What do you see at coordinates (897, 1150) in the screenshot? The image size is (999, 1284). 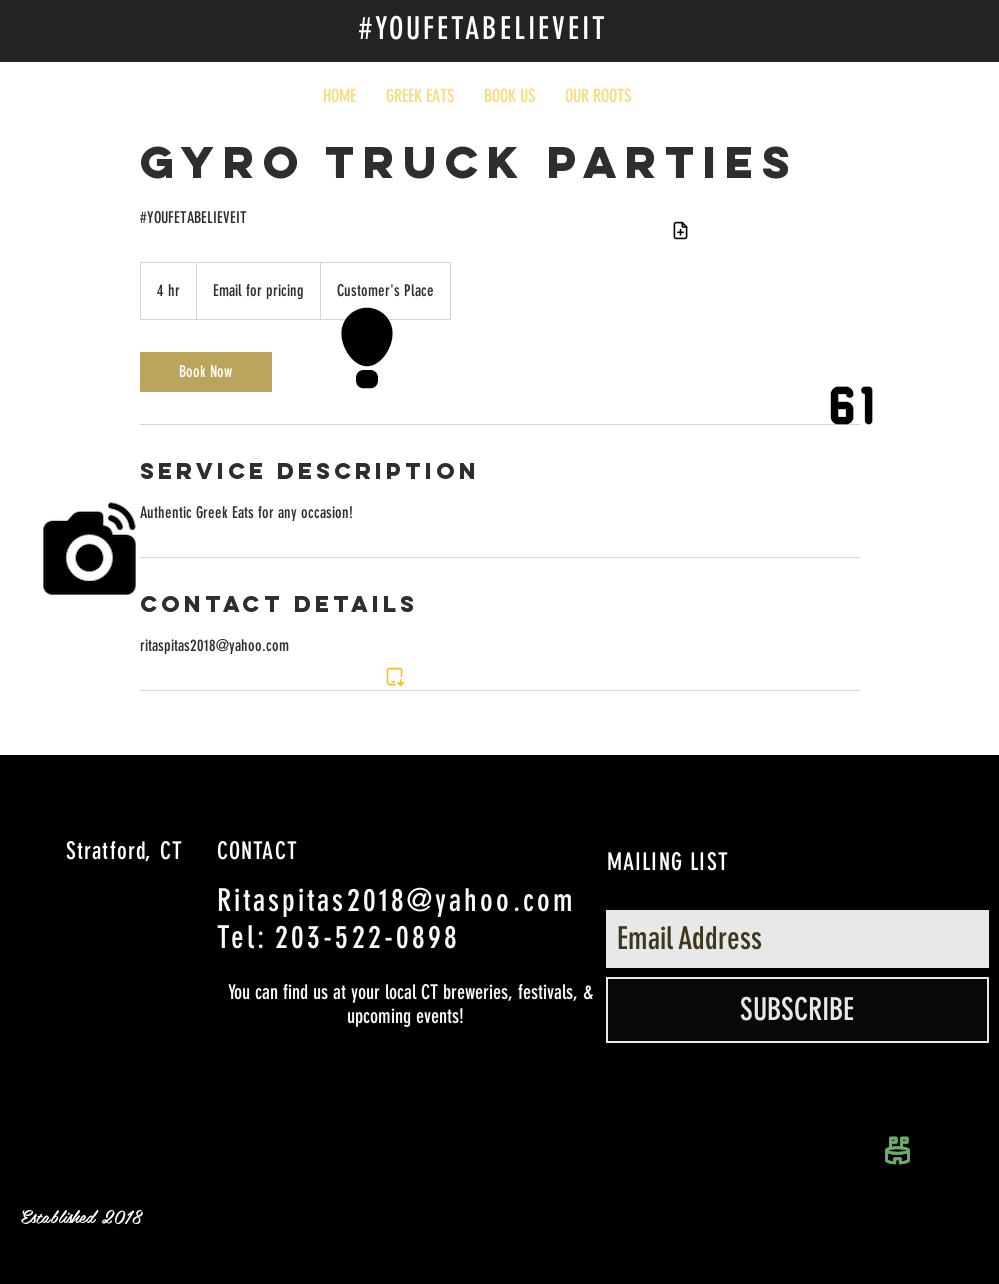 I see `view stadium or arena information` at bounding box center [897, 1150].